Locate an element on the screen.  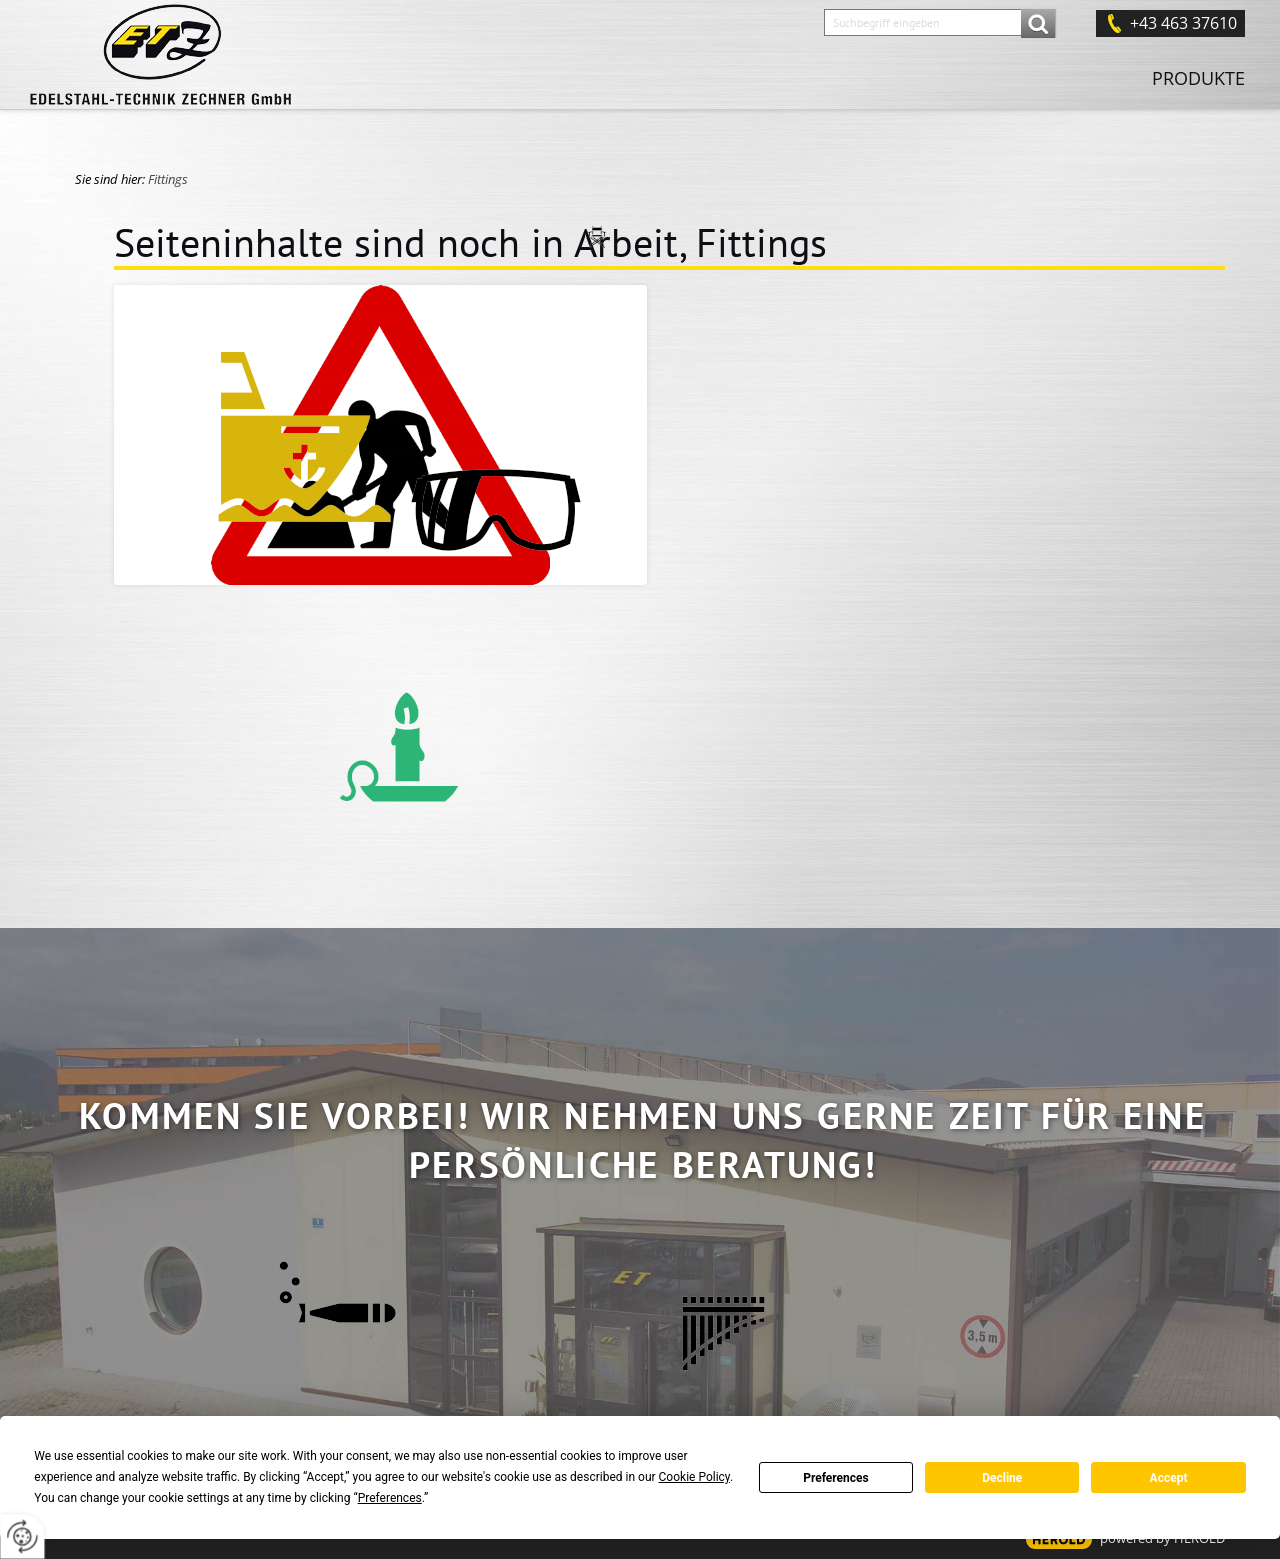
access music or audio settings is located at coordinates (723, 1333).